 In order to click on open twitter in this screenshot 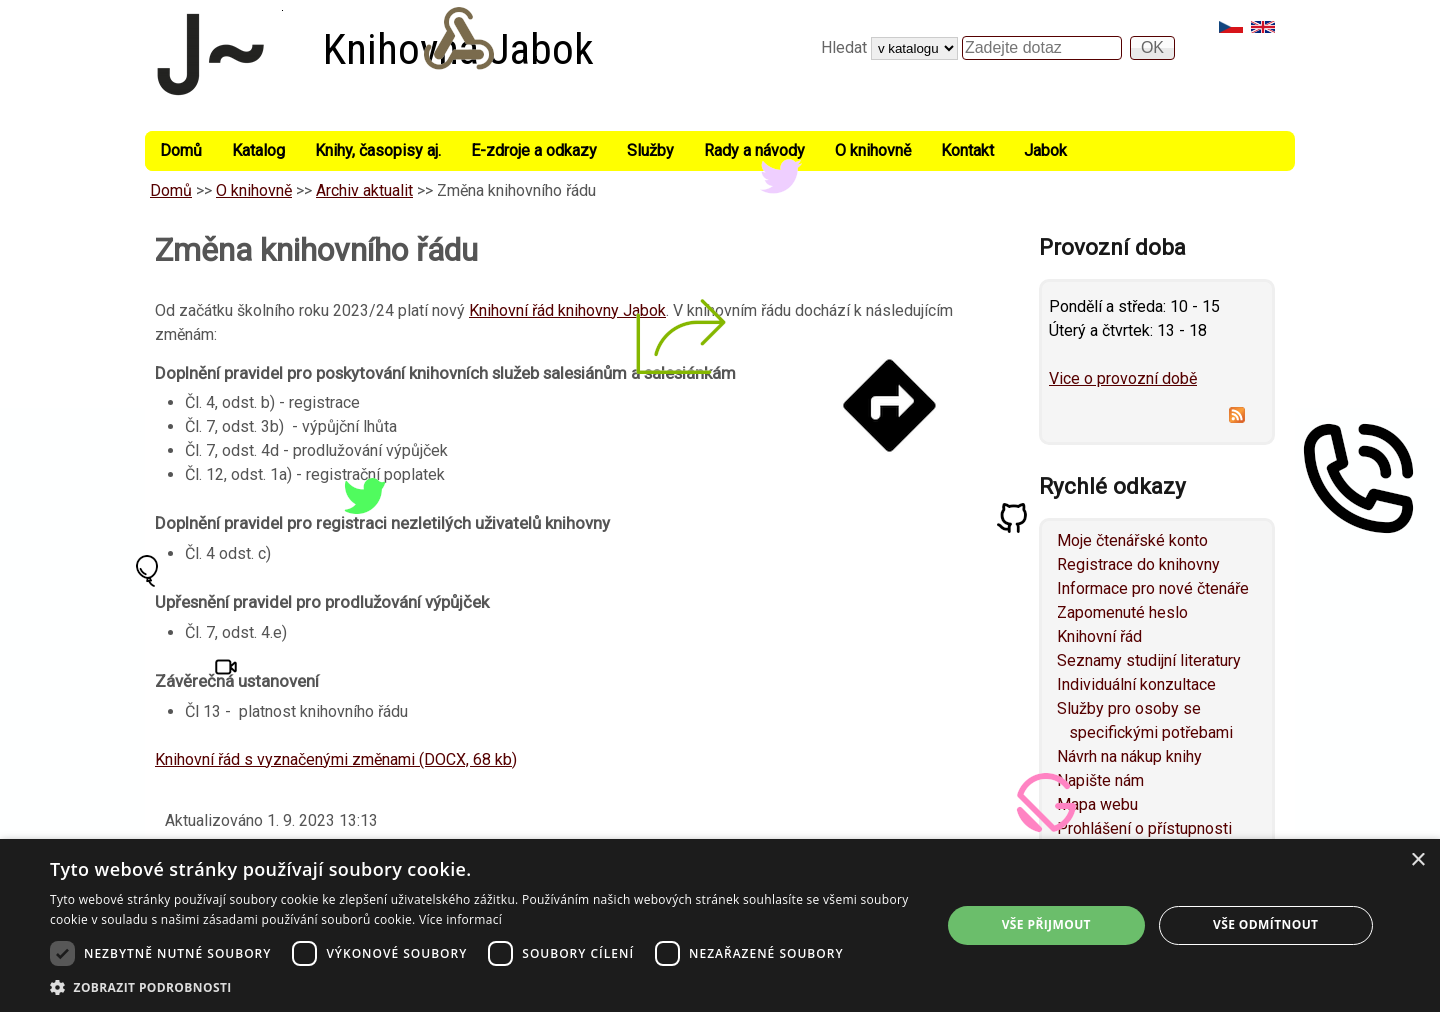, I will do `click(365, 496)`.